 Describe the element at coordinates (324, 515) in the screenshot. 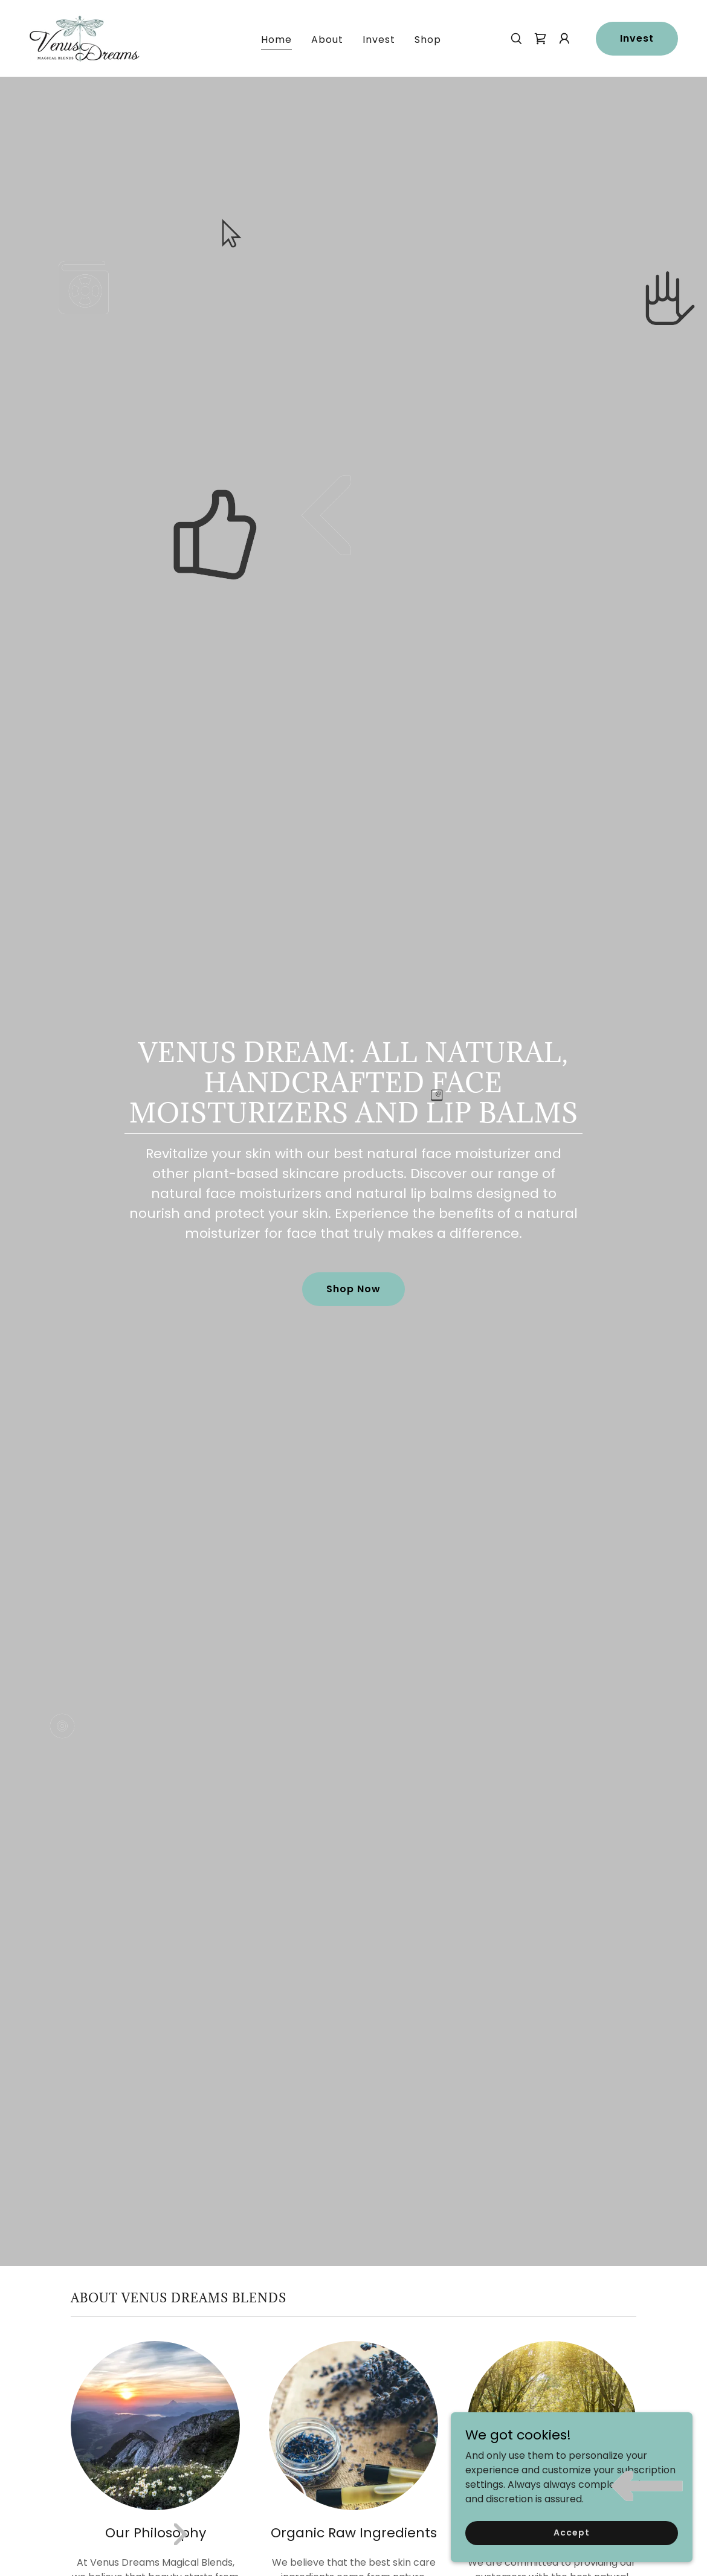

I see `go back to the previous screen` at that location.